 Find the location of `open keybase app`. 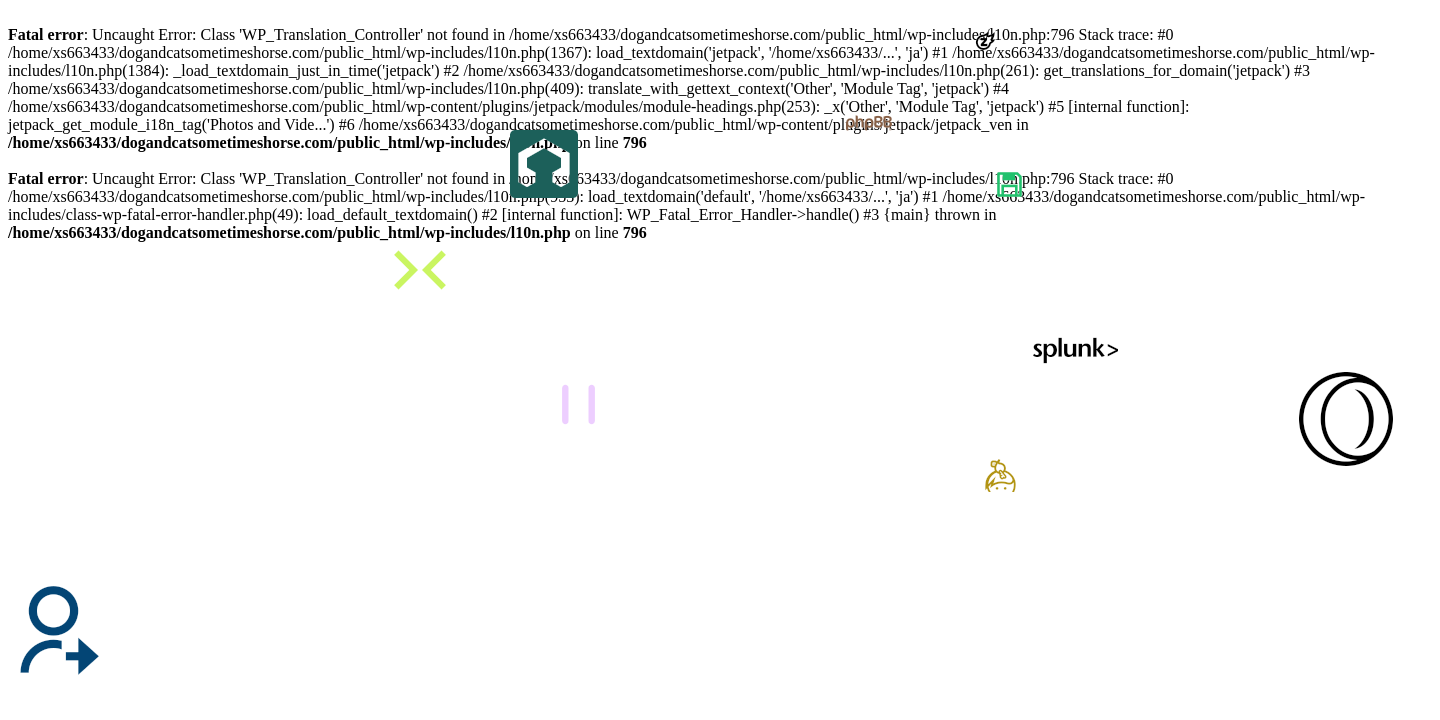

open keybase app is located at coordinates (1000, 475).